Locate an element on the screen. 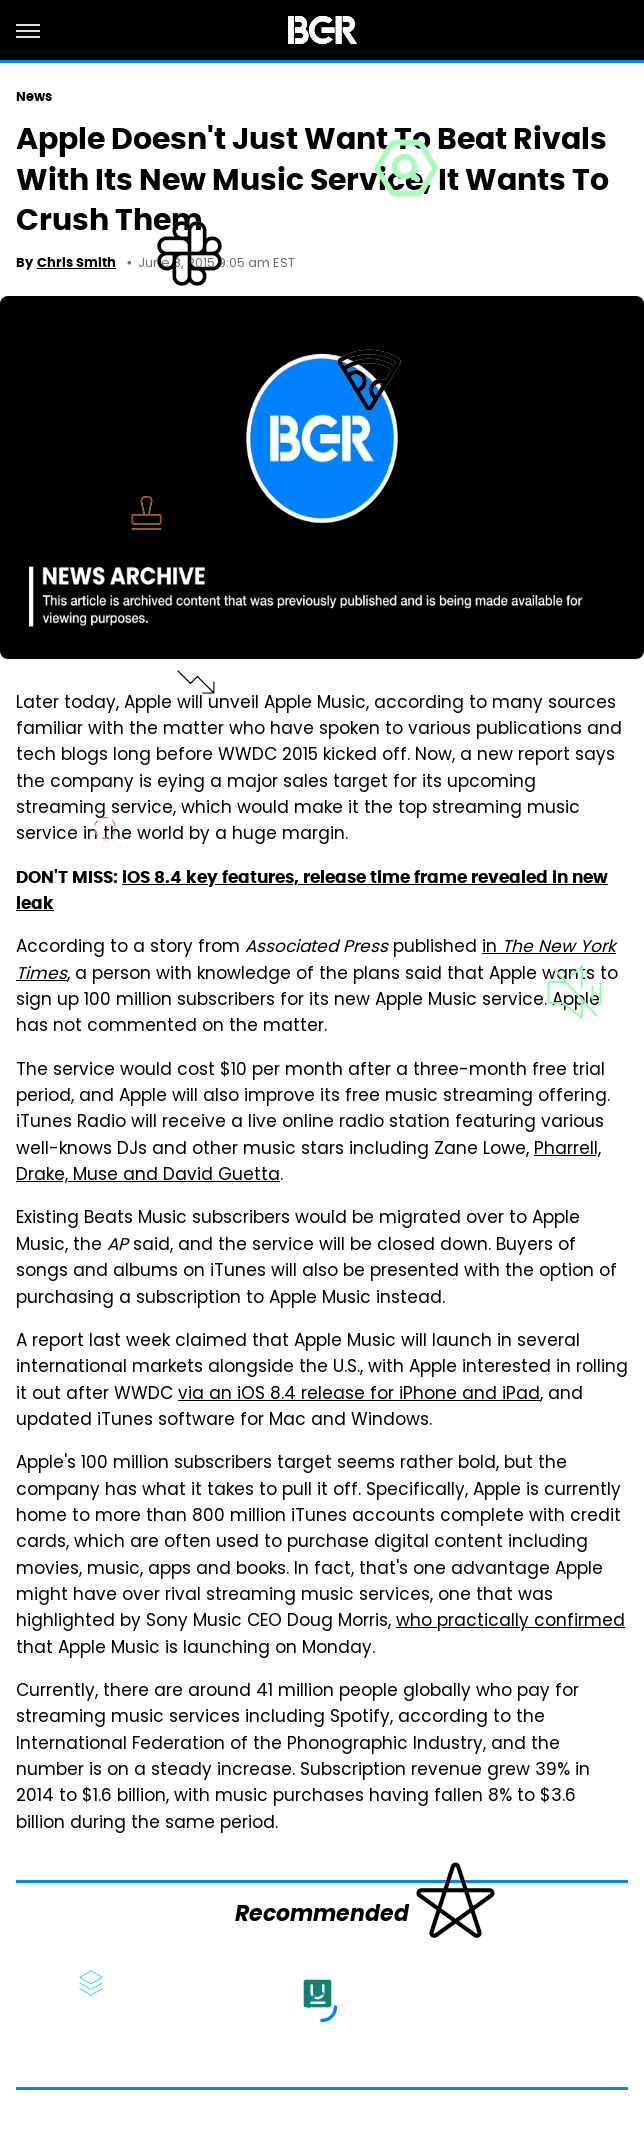  select occult or mystical category is located at coordinates (455, 1904).